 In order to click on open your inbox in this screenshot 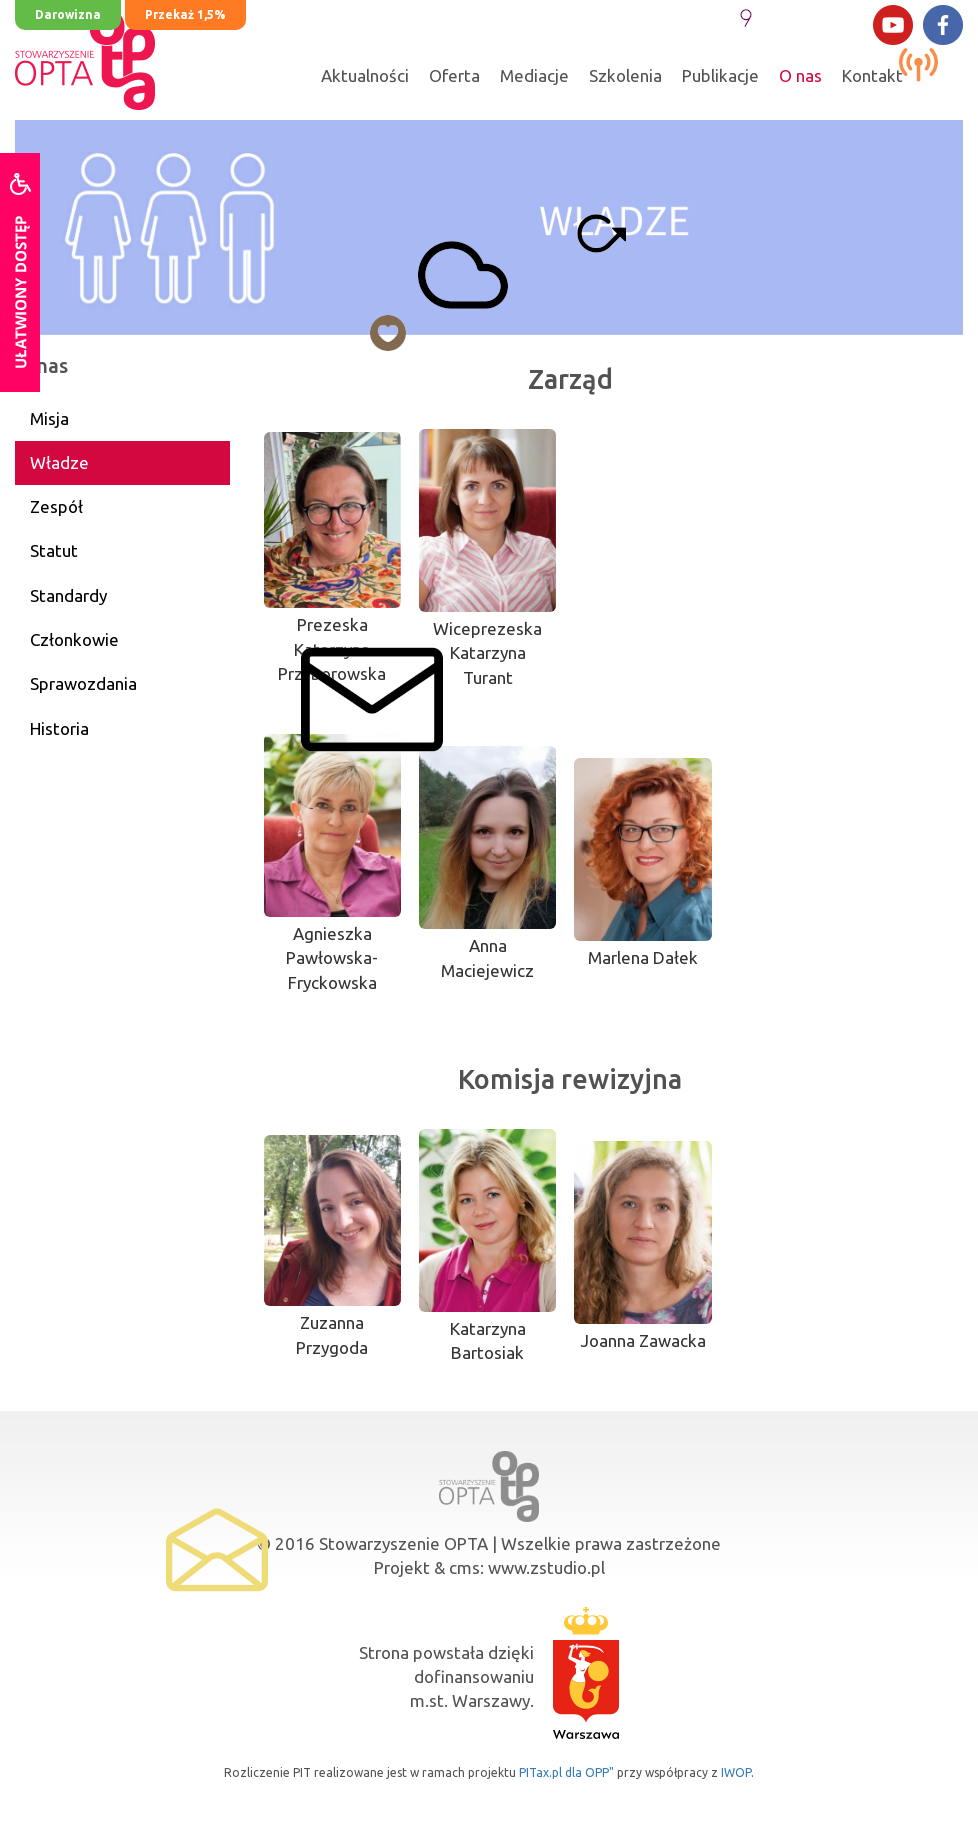, I will do `click(372, 701)`.